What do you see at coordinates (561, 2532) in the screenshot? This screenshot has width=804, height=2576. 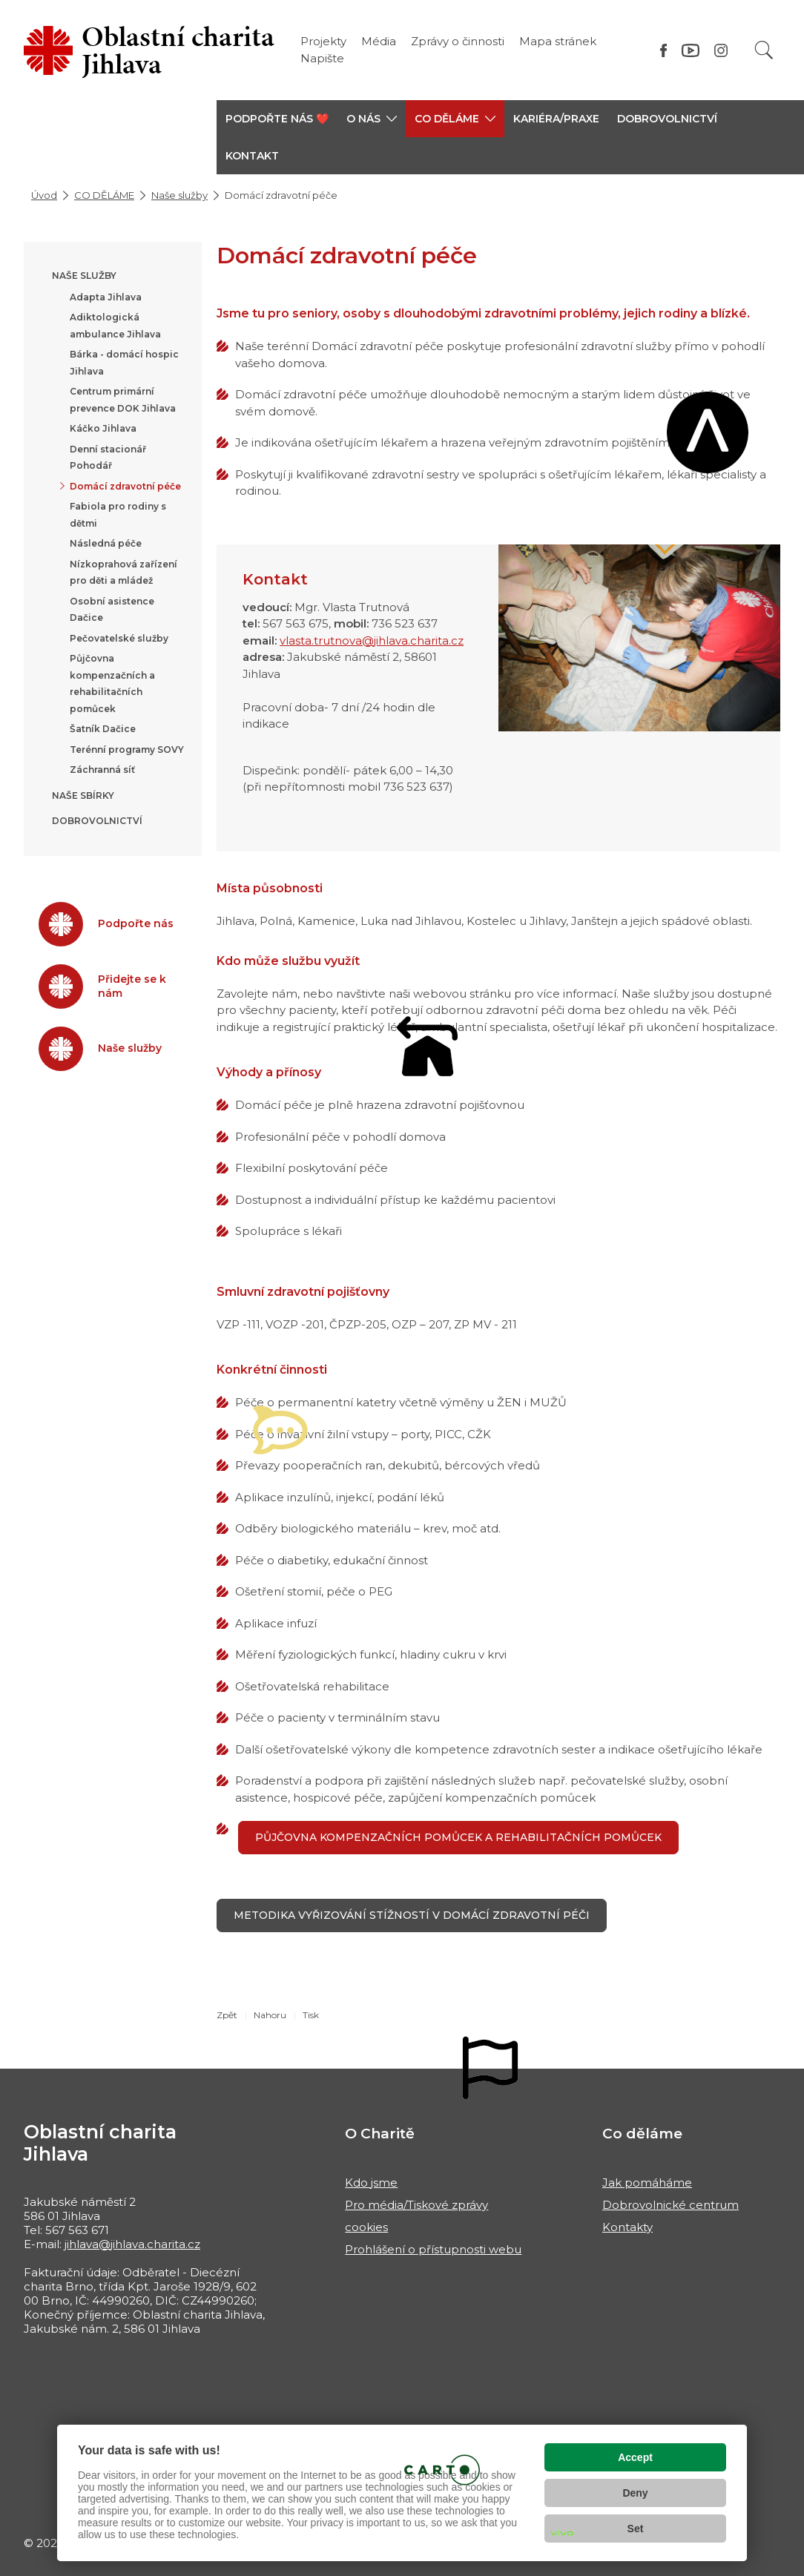 I see `vivo brand logo` at bounding box center [561, 2532].